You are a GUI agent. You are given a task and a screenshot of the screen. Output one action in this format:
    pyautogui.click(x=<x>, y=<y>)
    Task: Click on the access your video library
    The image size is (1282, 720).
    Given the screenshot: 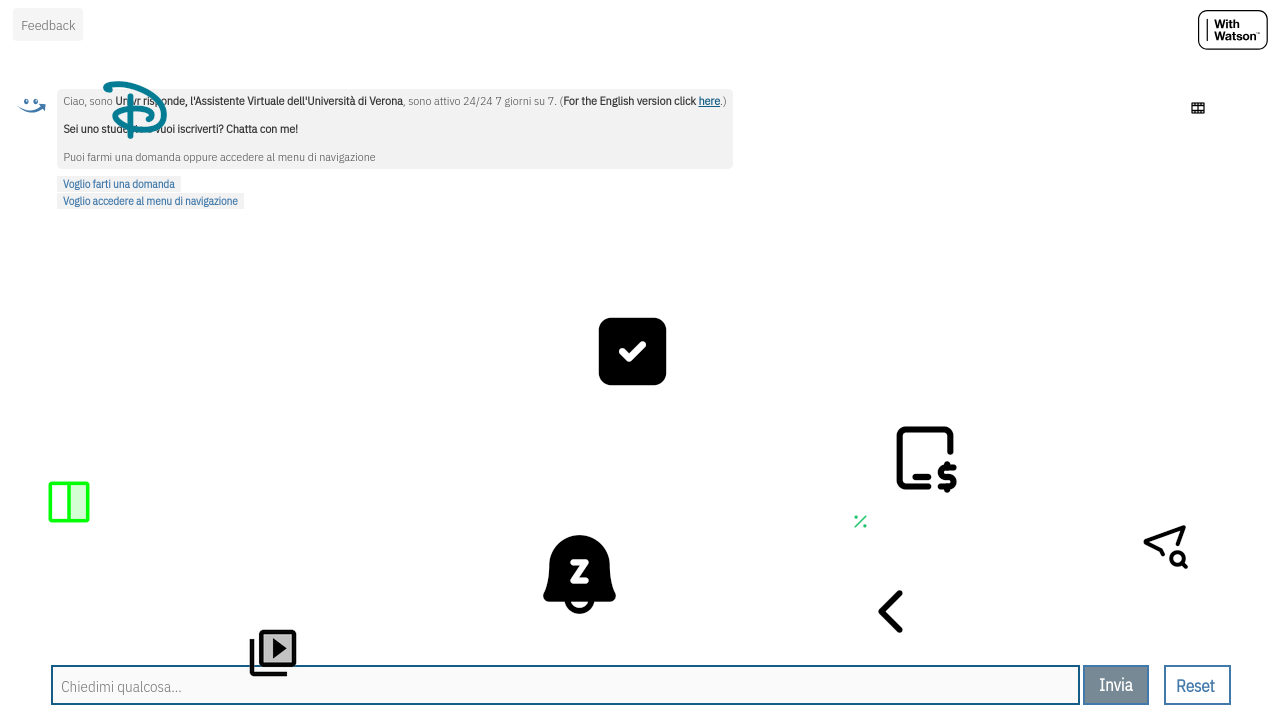 What is the action you would take?
    pyautogui.click(x=273, y=653)
    